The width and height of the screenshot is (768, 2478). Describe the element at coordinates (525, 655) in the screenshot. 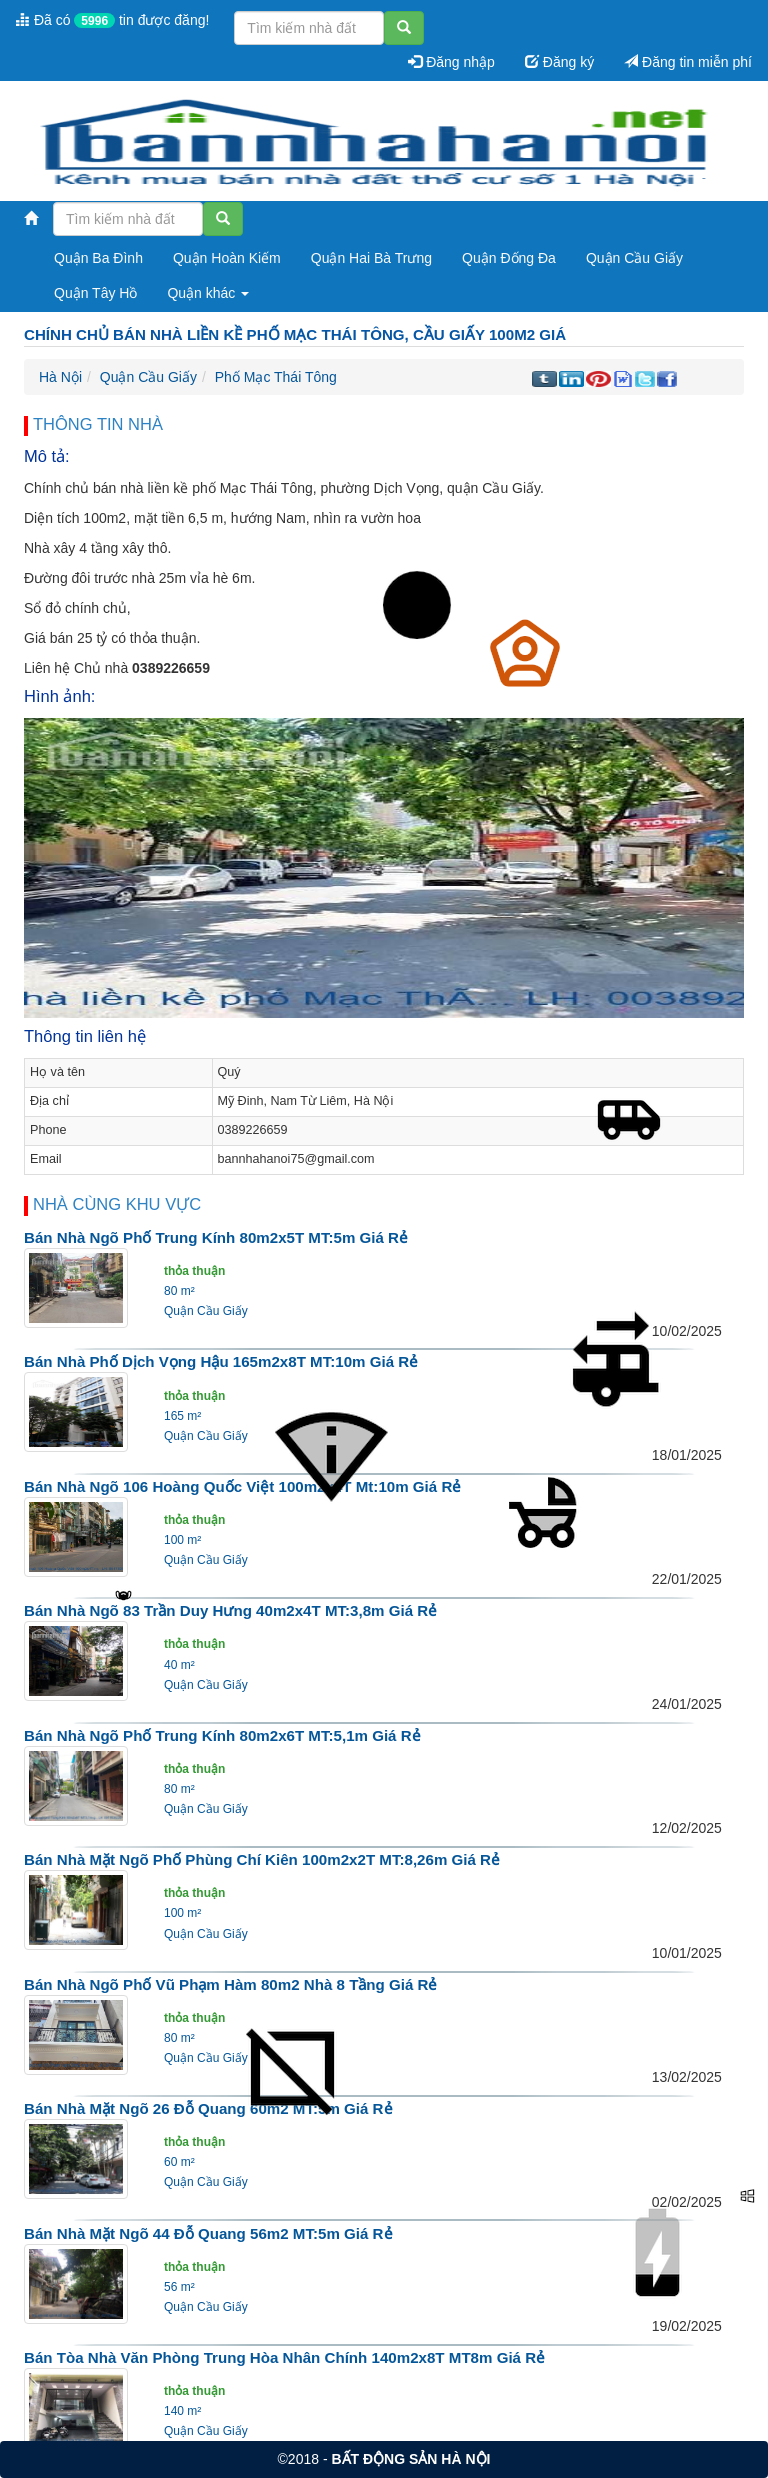

I see `view user profile` at that location.